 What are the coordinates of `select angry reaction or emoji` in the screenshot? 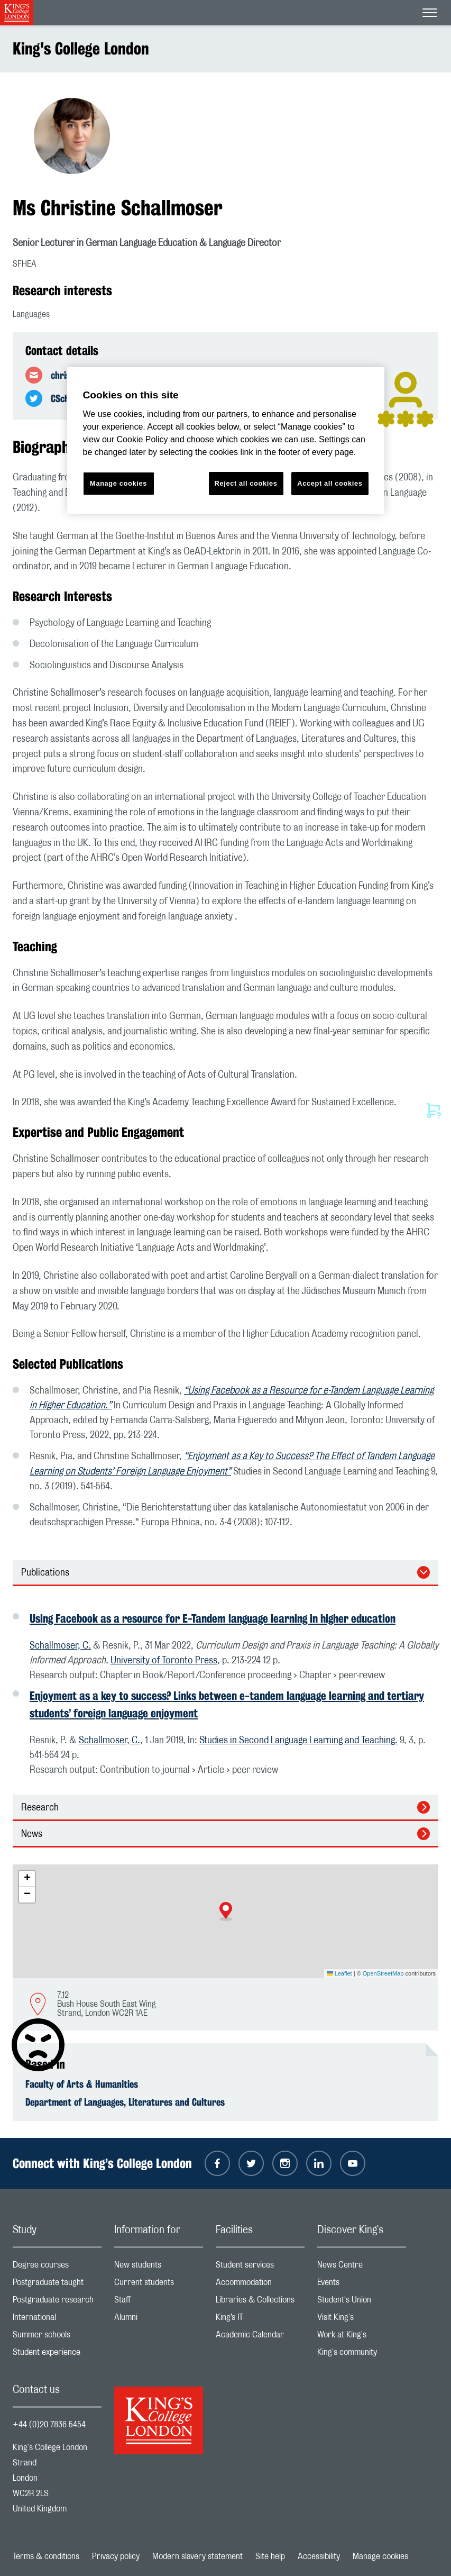 It's located at (38, 2045).